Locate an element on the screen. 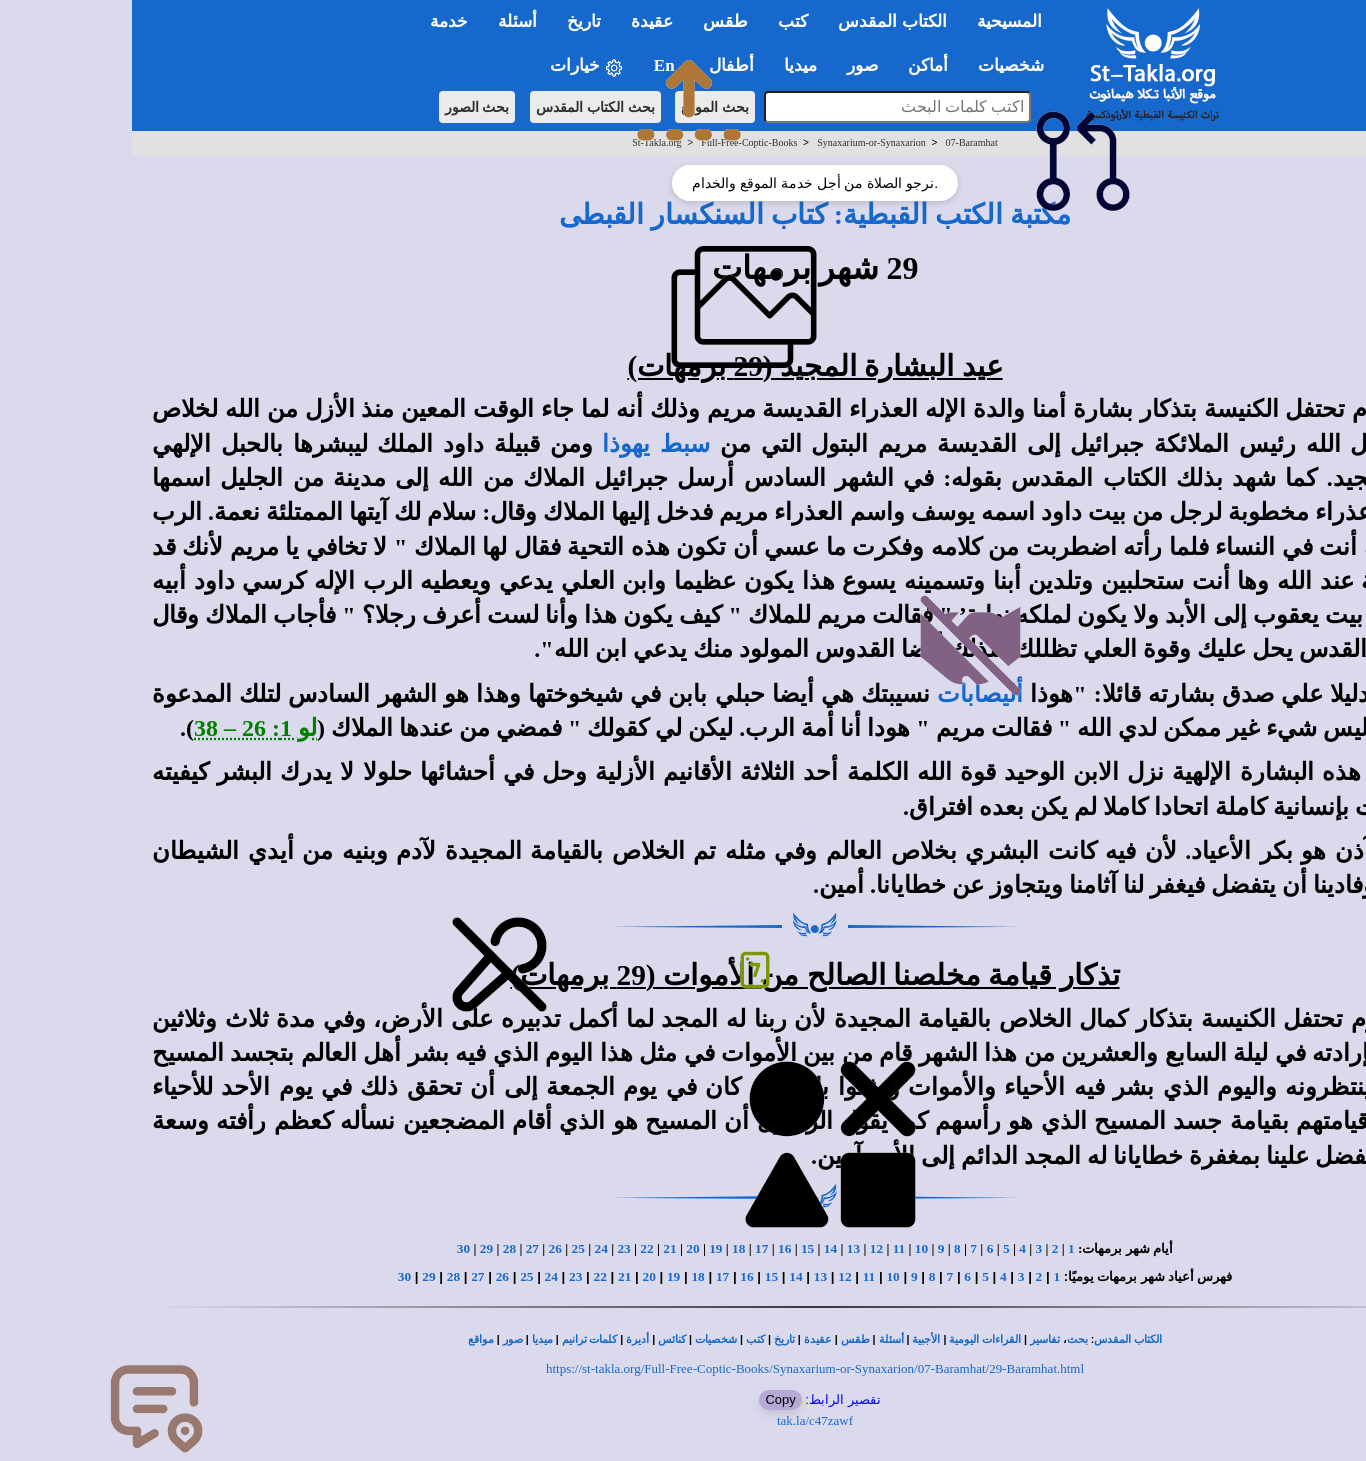  collapse content upward is located at coordinates (689, 106).